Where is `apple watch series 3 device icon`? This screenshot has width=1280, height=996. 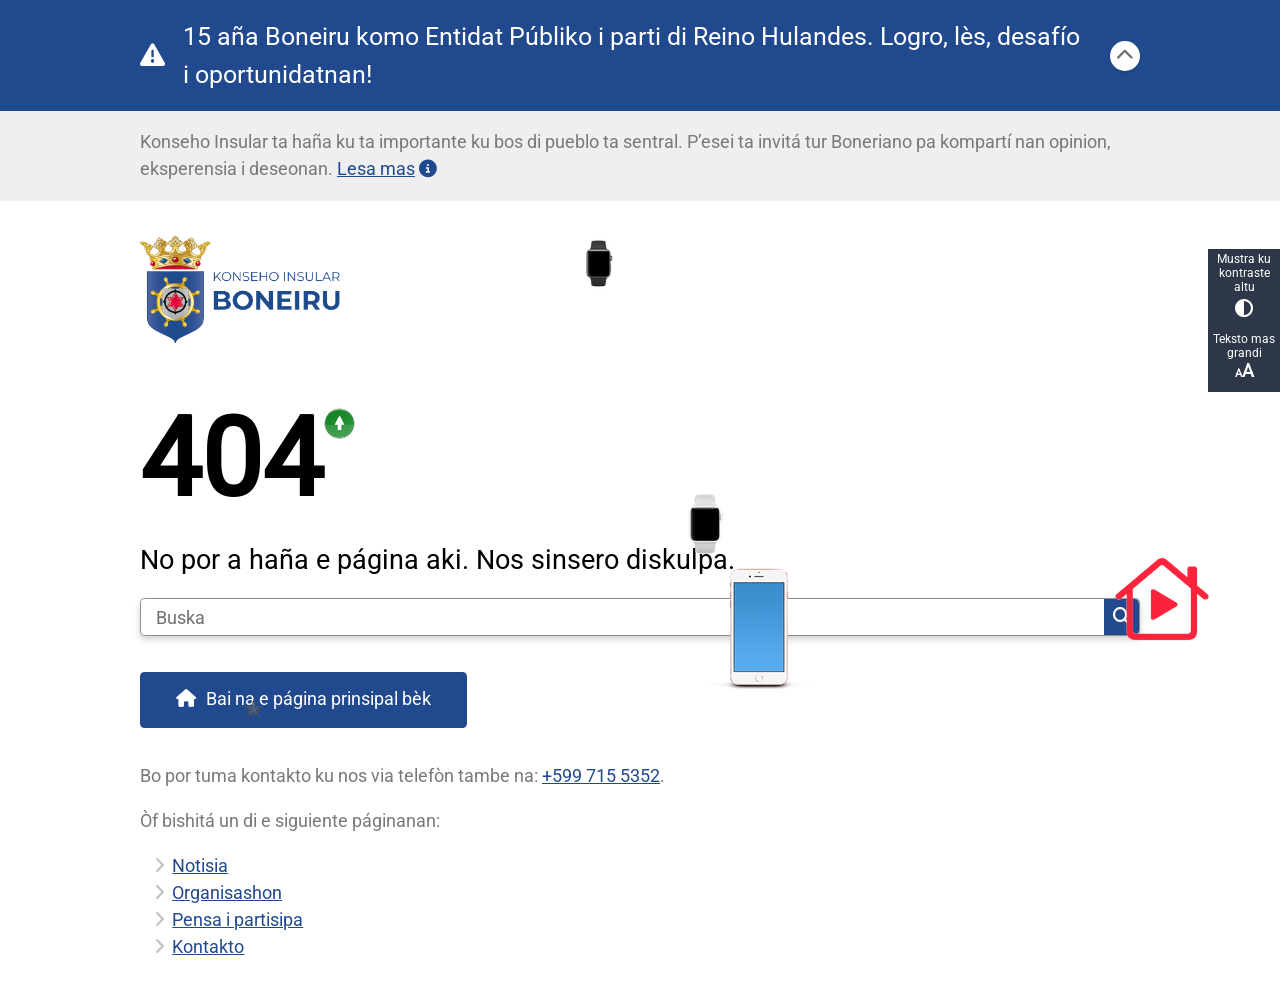 apple watch series 3 device icon is located at coordinates (598, 263).